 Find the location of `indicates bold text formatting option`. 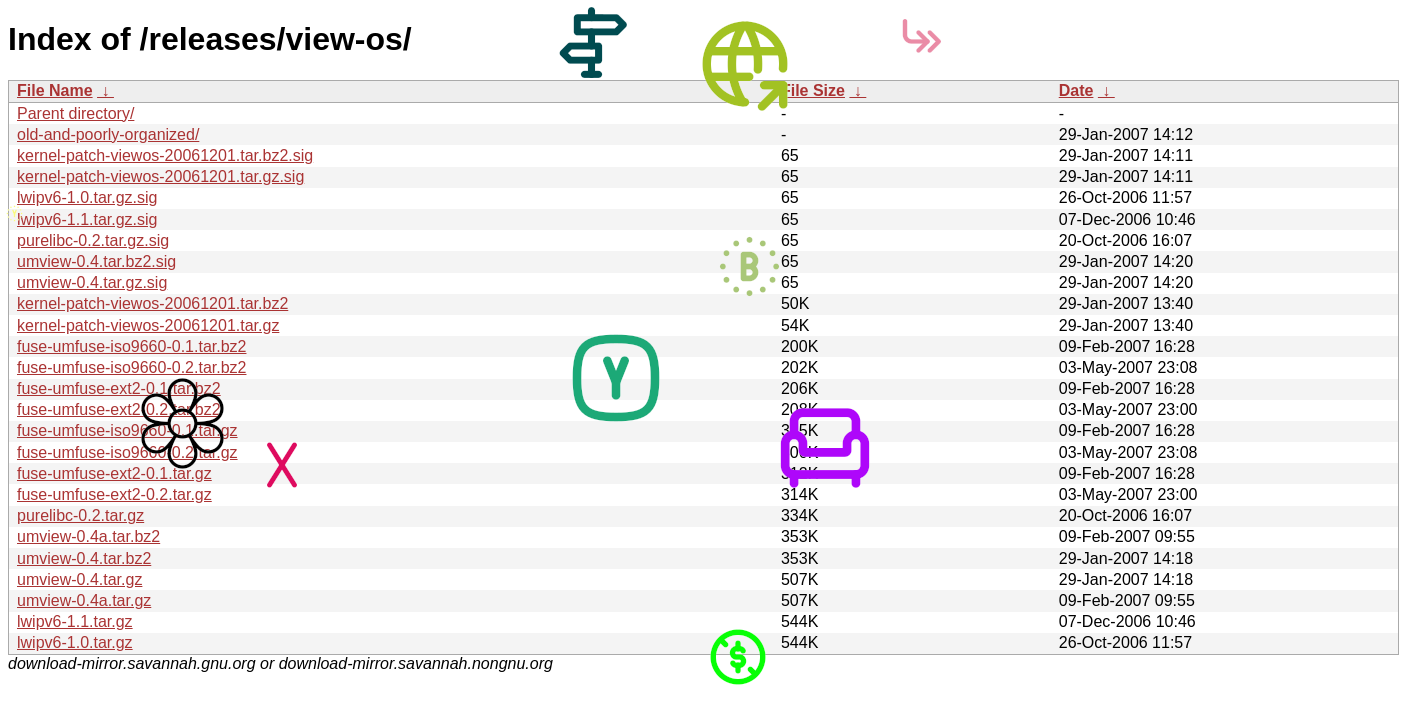

indicates bold text formatting option is located at coordinates (749, 266).